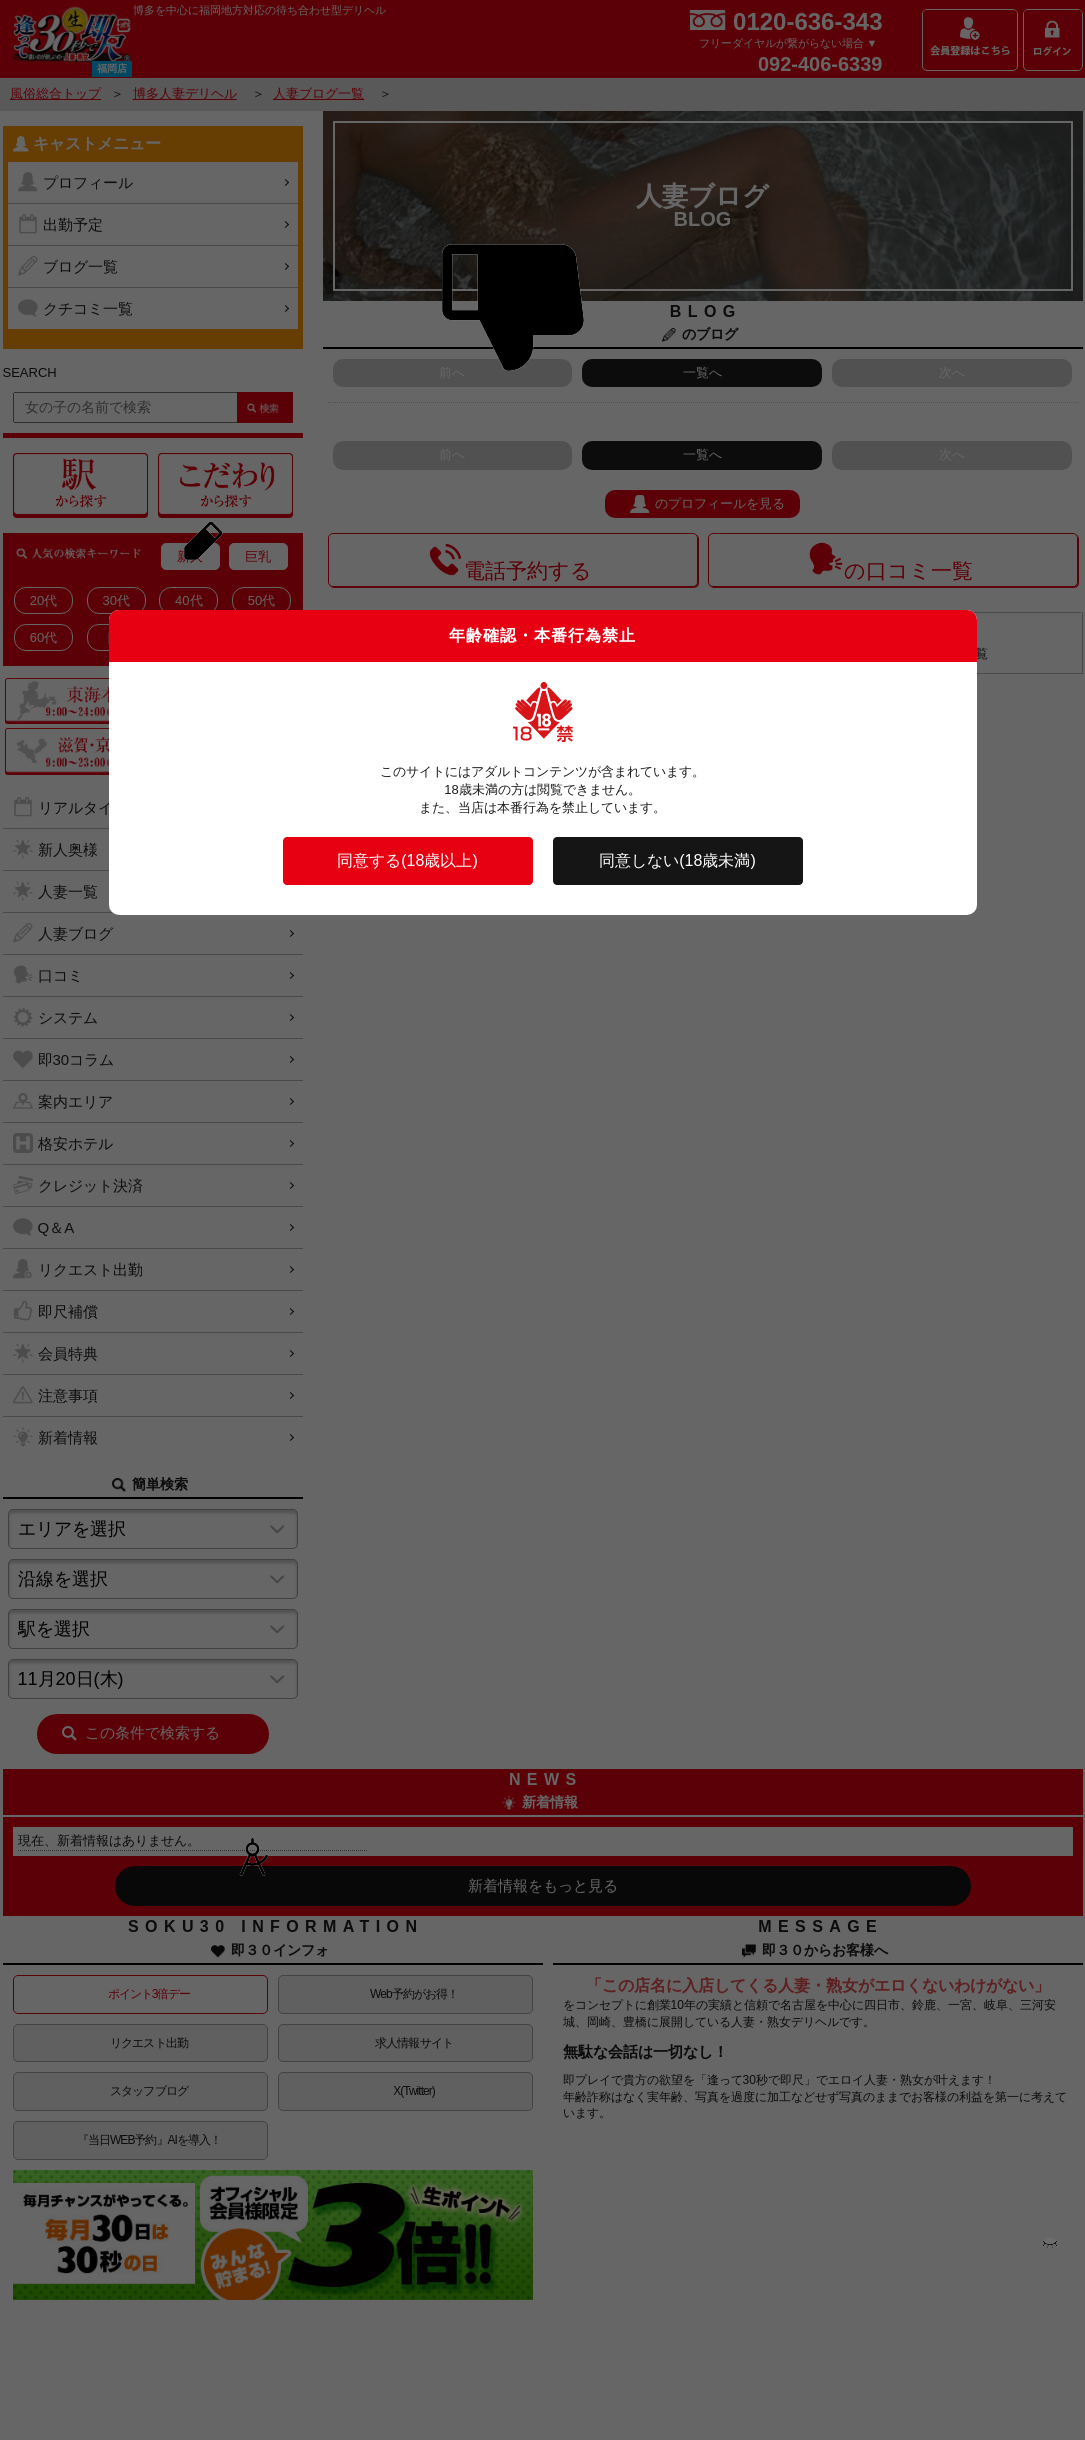  Describe the element at coordinates (513, 300) in the screenshot. I see `dislike or downvote content` at that location.